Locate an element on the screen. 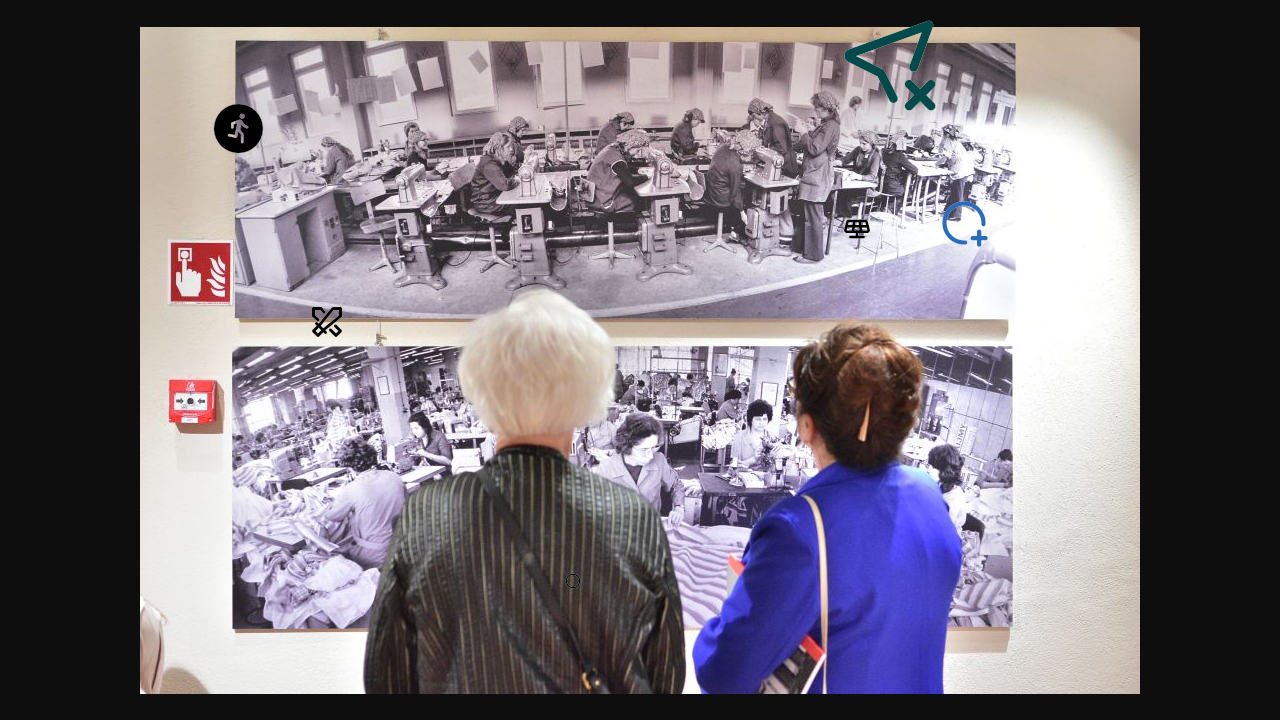 Image resolution: width=1280 pixels, height=720 pixels. location services unavailable or disabled is located at coordinates (889, 64).